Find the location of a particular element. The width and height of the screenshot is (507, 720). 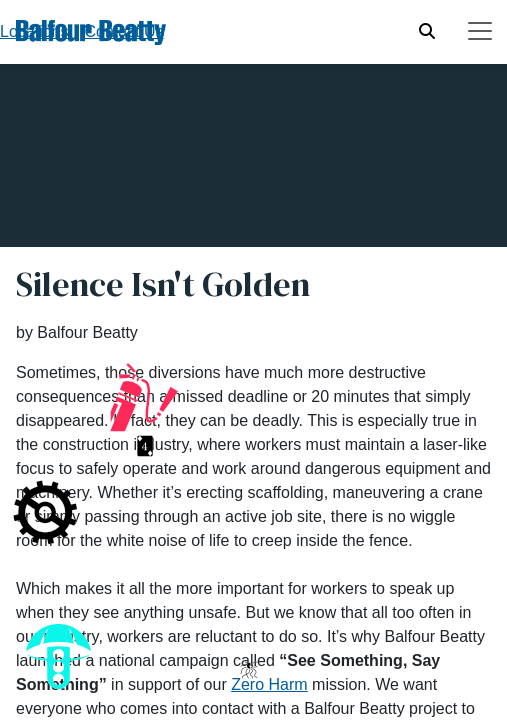

select tentacle monster enemy type is located at coordinates (249, 670).